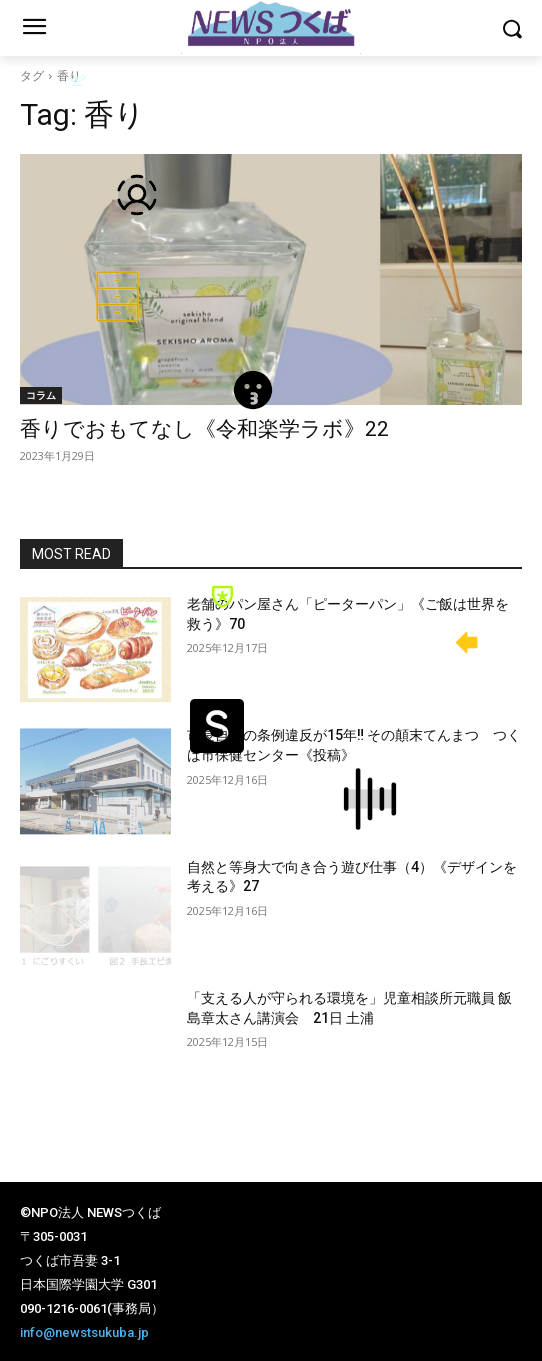 The image size is (542, 1361). I want to click on send a kiss or blowing kiss emoji reaction, so click(253, 390).